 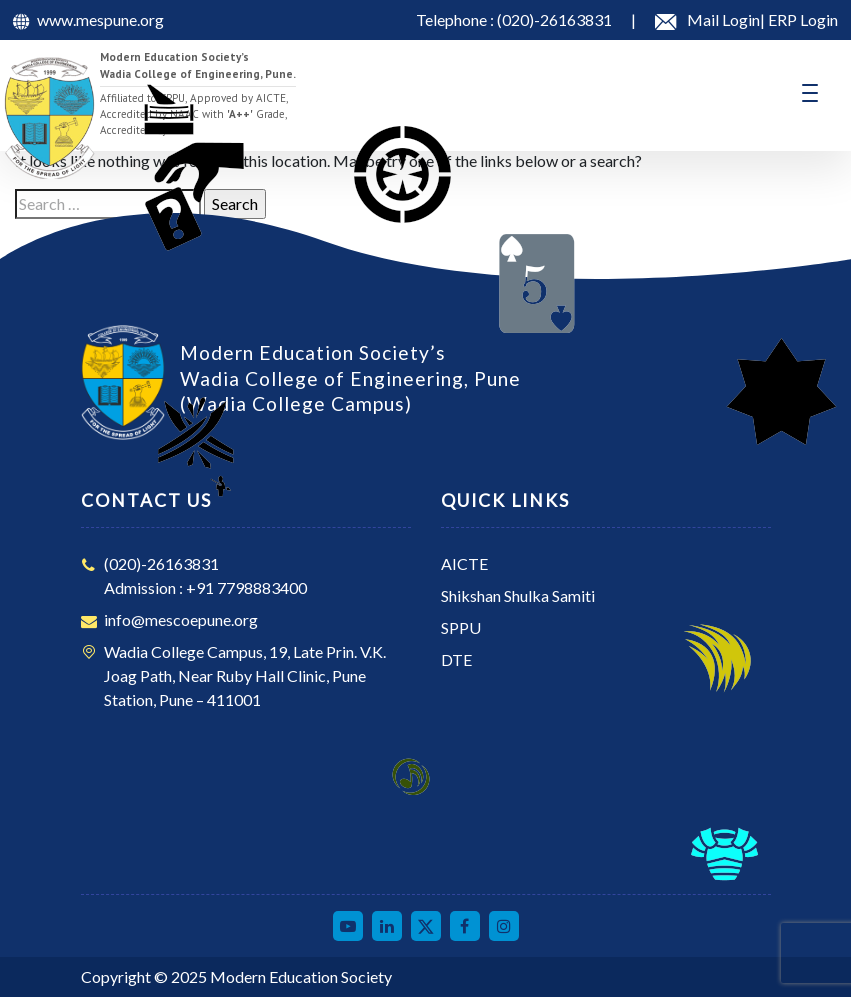 What do you see at coordinates (195, 433) in the screenshot?
I see `initiate combat or battle mode` at bounding box center [195, 433].